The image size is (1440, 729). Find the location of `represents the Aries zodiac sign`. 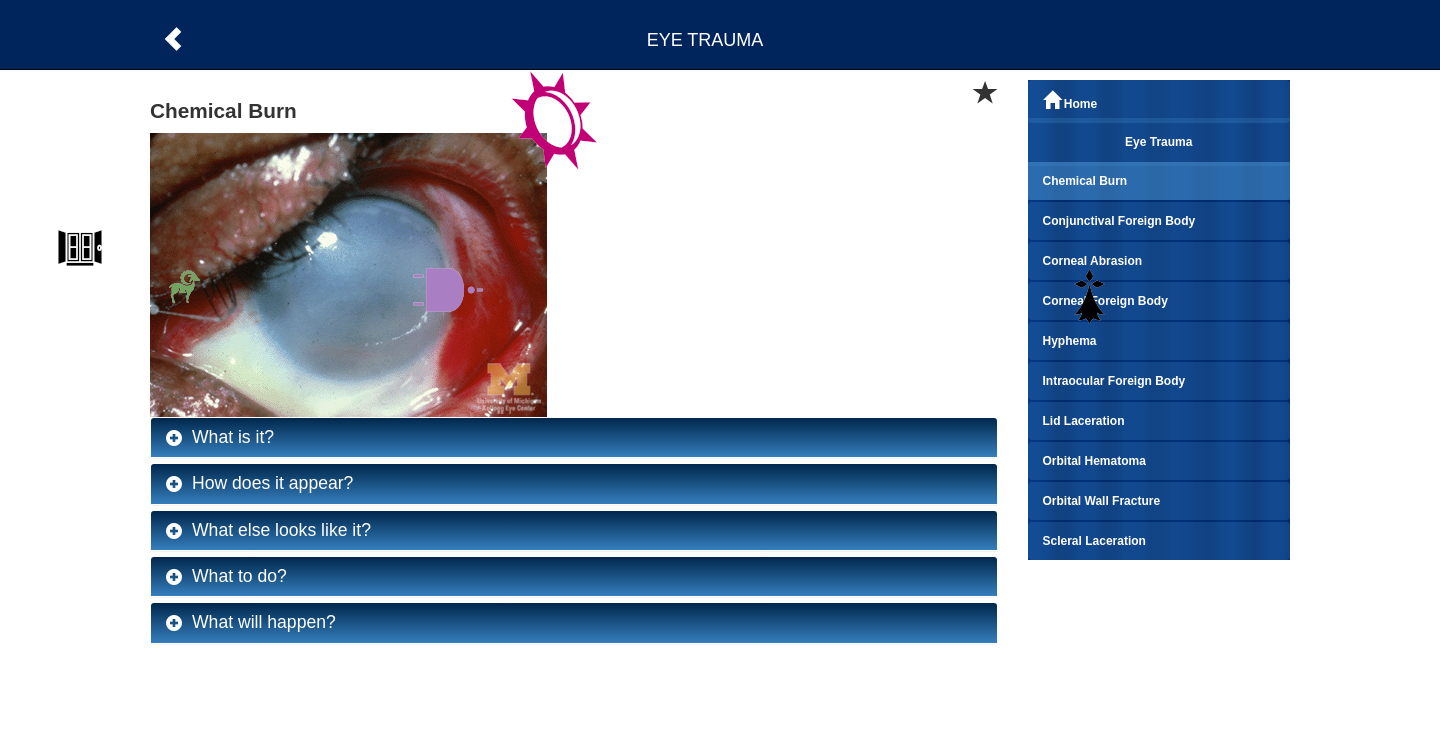

represents the Aries zodiac sign is located at coordinates (184, 286).